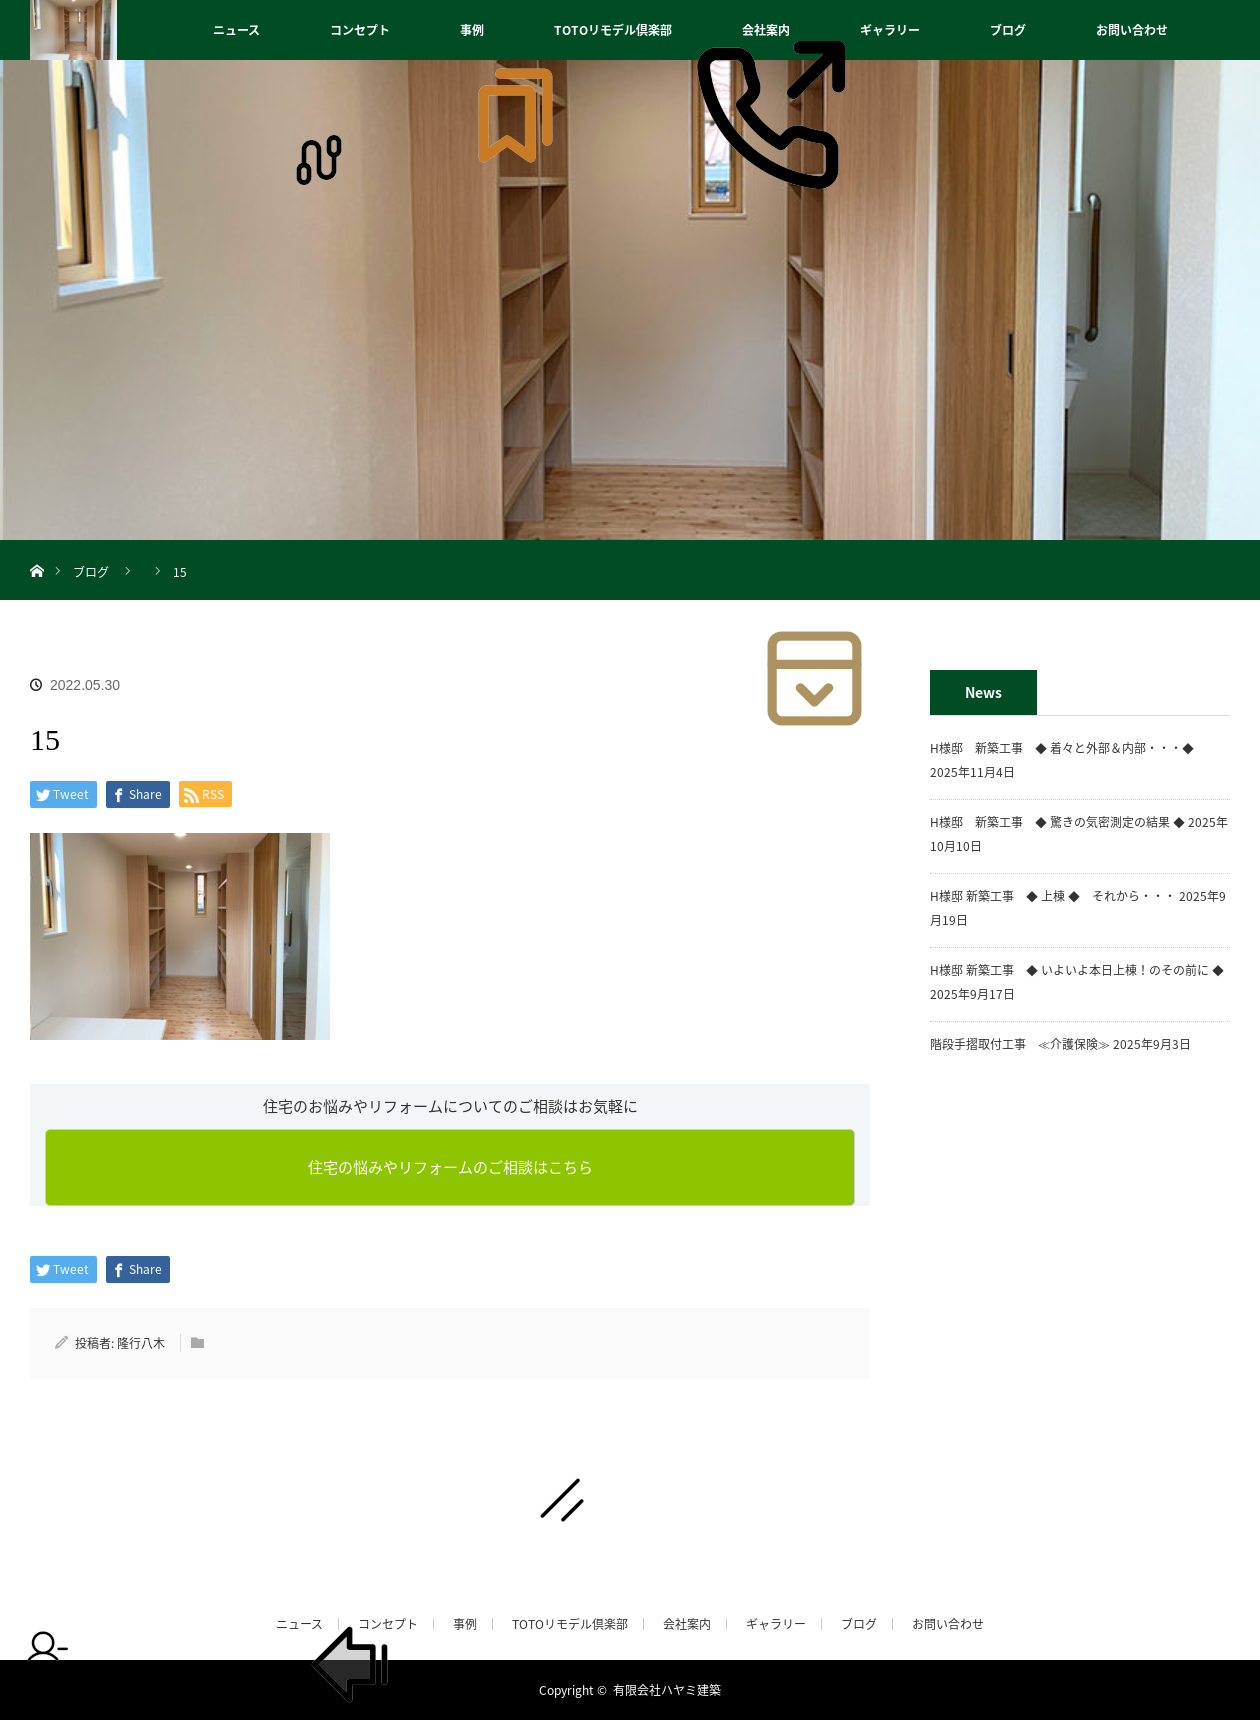 Image resolution: width=1260 pixels, height=1720 pixels. I want to click on access jump rope workout or exercise, so click(319, 160).